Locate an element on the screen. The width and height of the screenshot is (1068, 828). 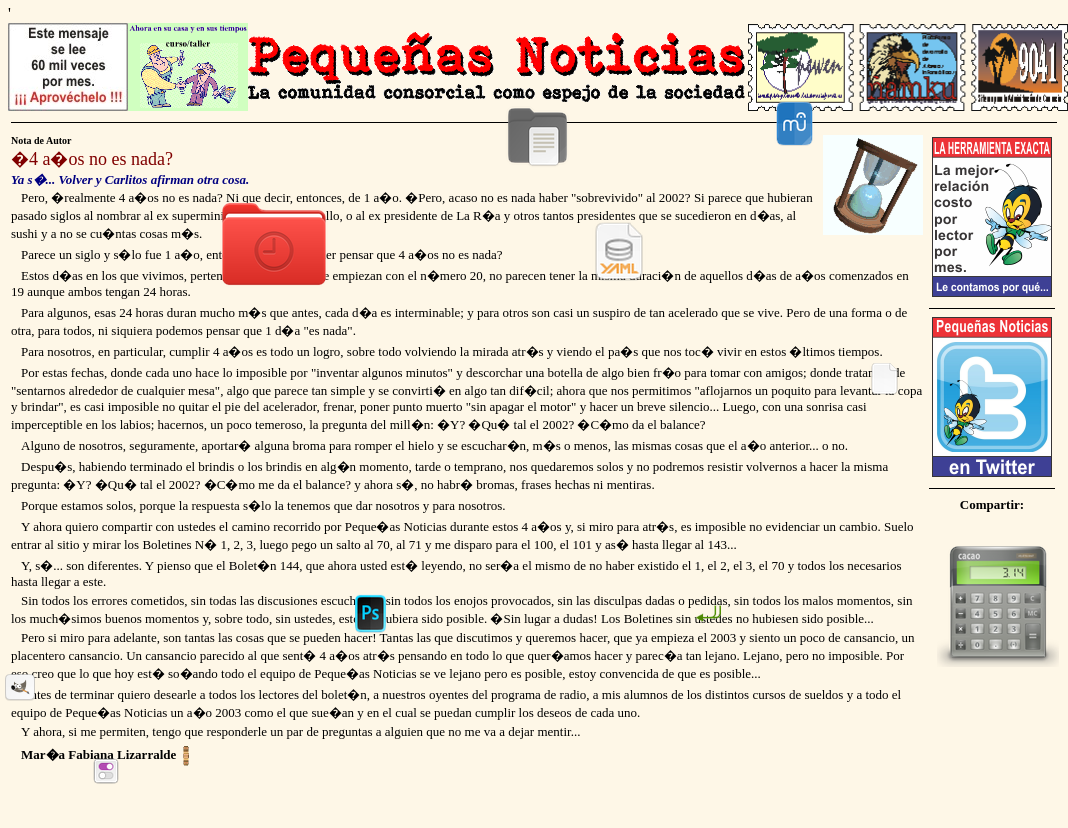
a yaml configuration file is located at coordinates (619, 251).